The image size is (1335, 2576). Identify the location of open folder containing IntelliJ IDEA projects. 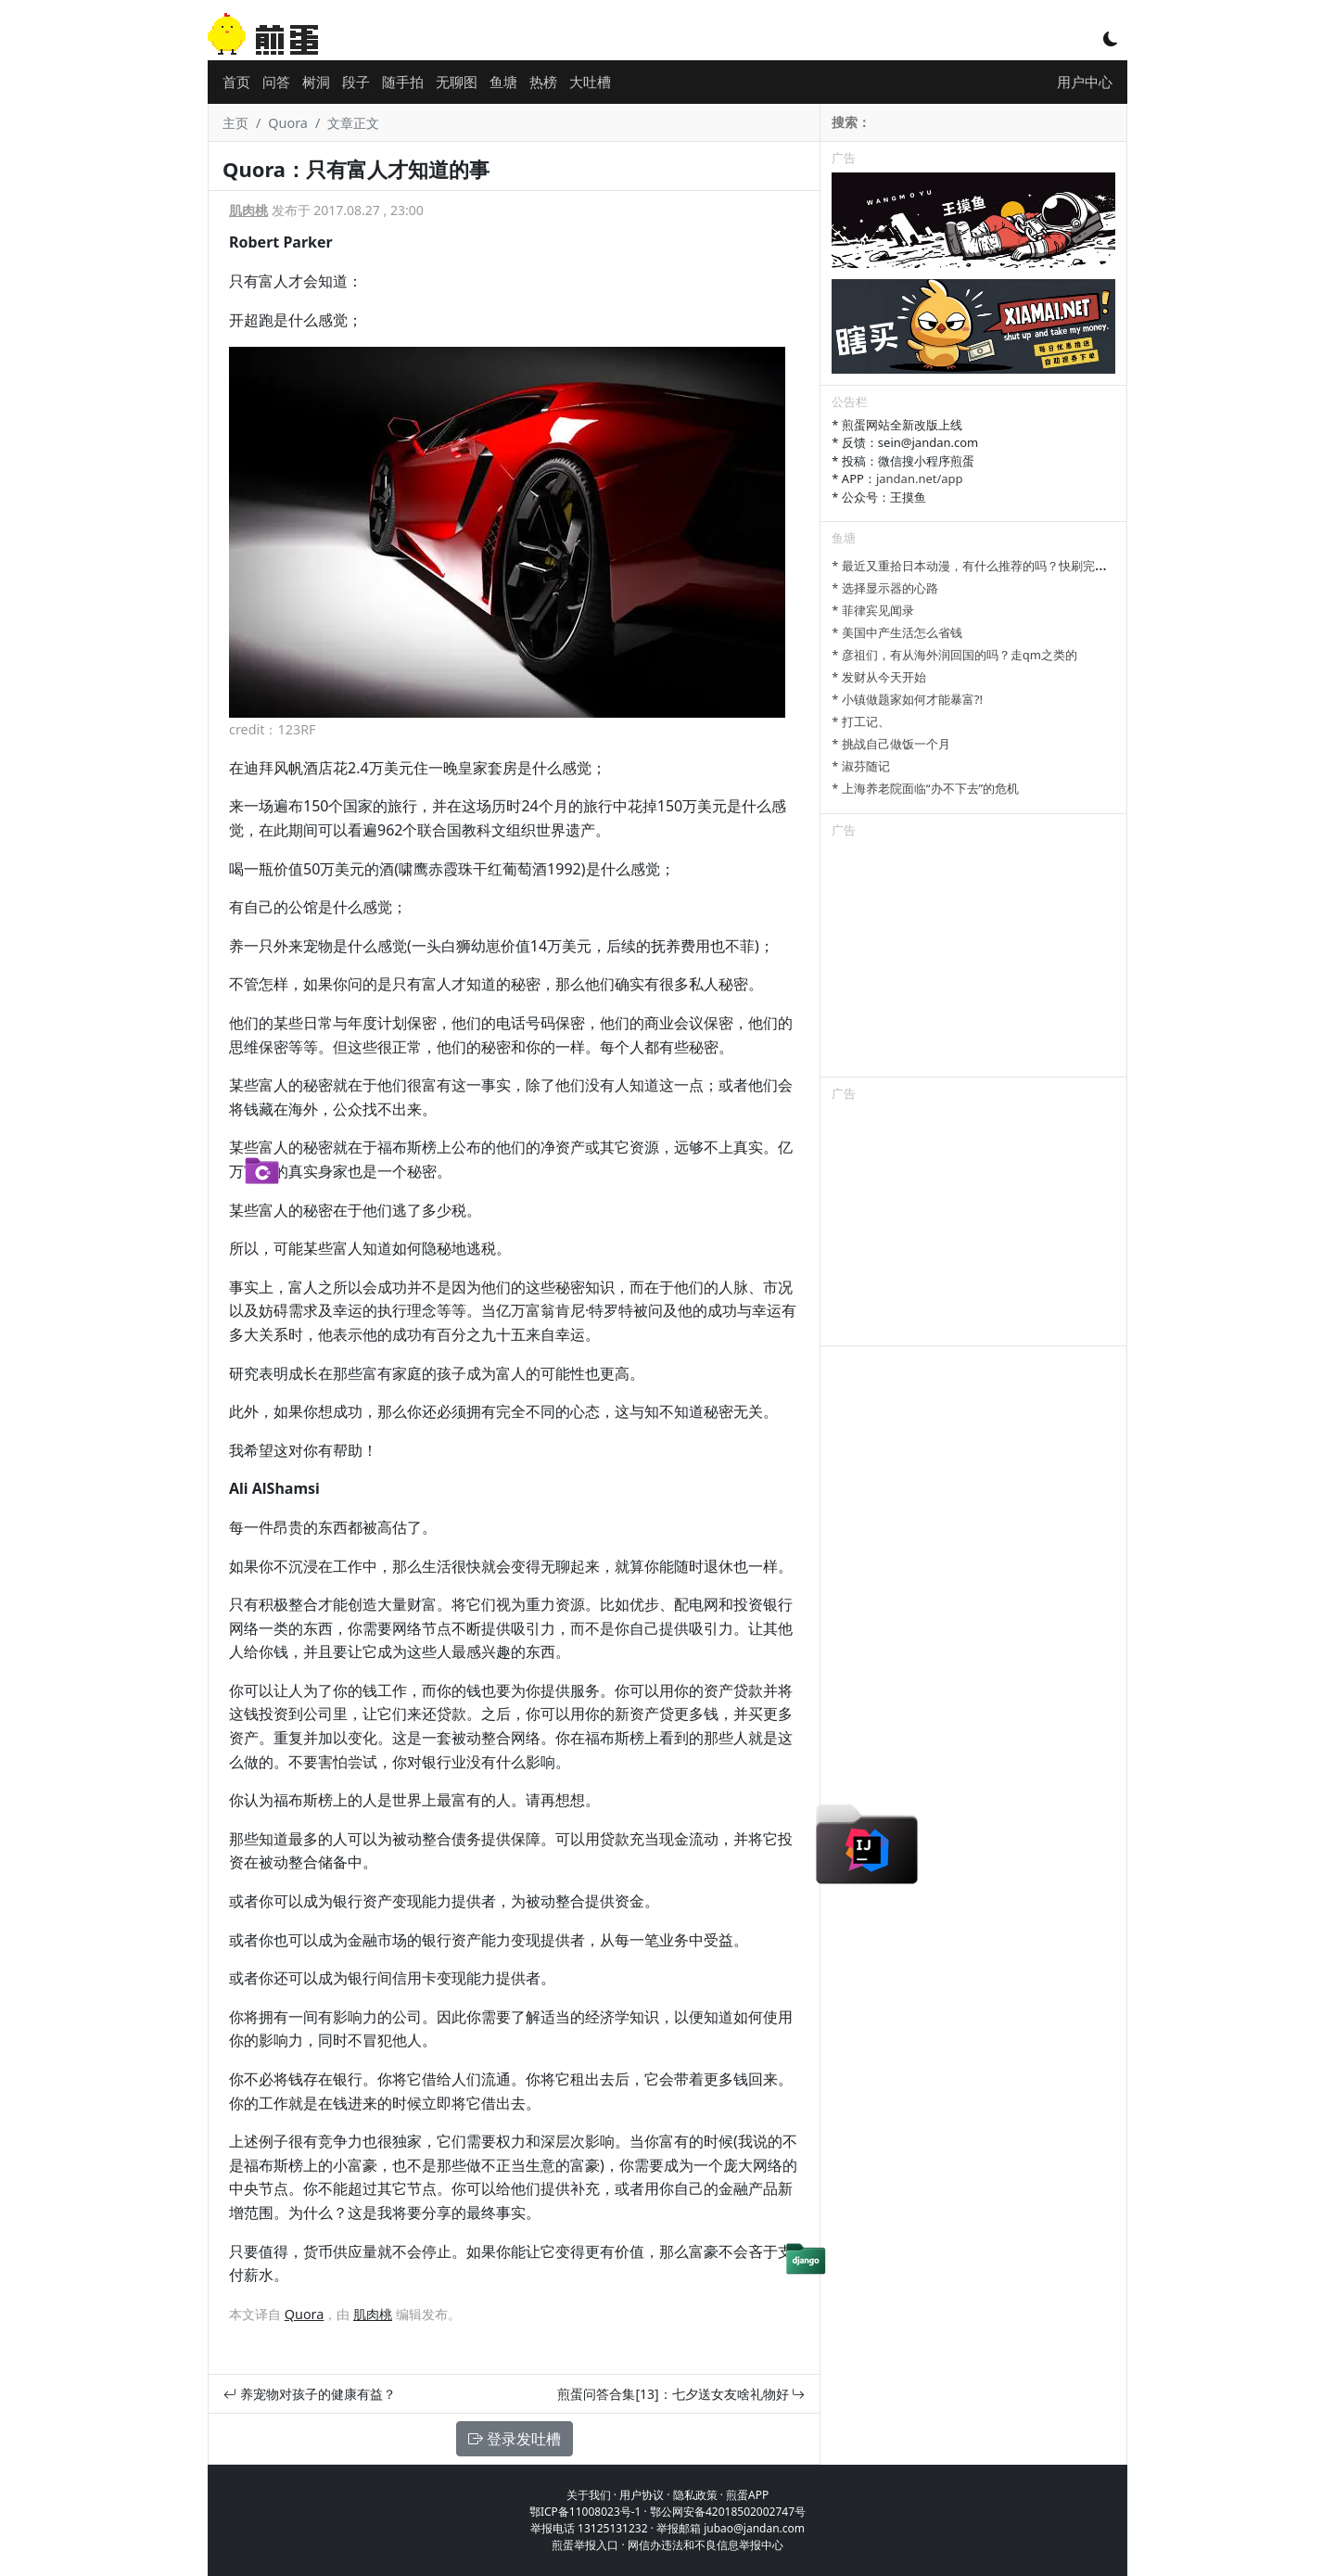
(866, 1846).